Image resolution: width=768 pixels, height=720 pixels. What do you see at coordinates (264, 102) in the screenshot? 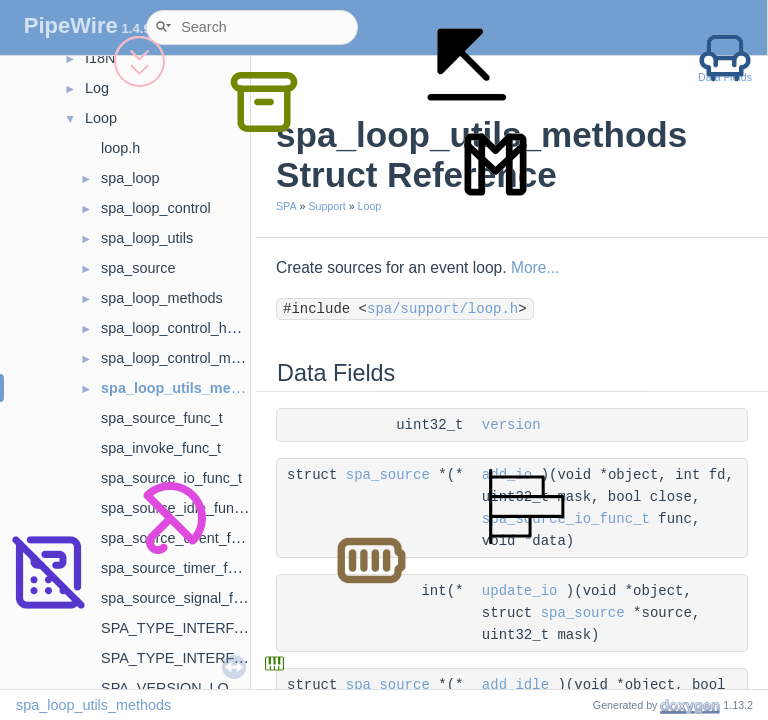
I see `archive this item` at bounding box center [264, 102].